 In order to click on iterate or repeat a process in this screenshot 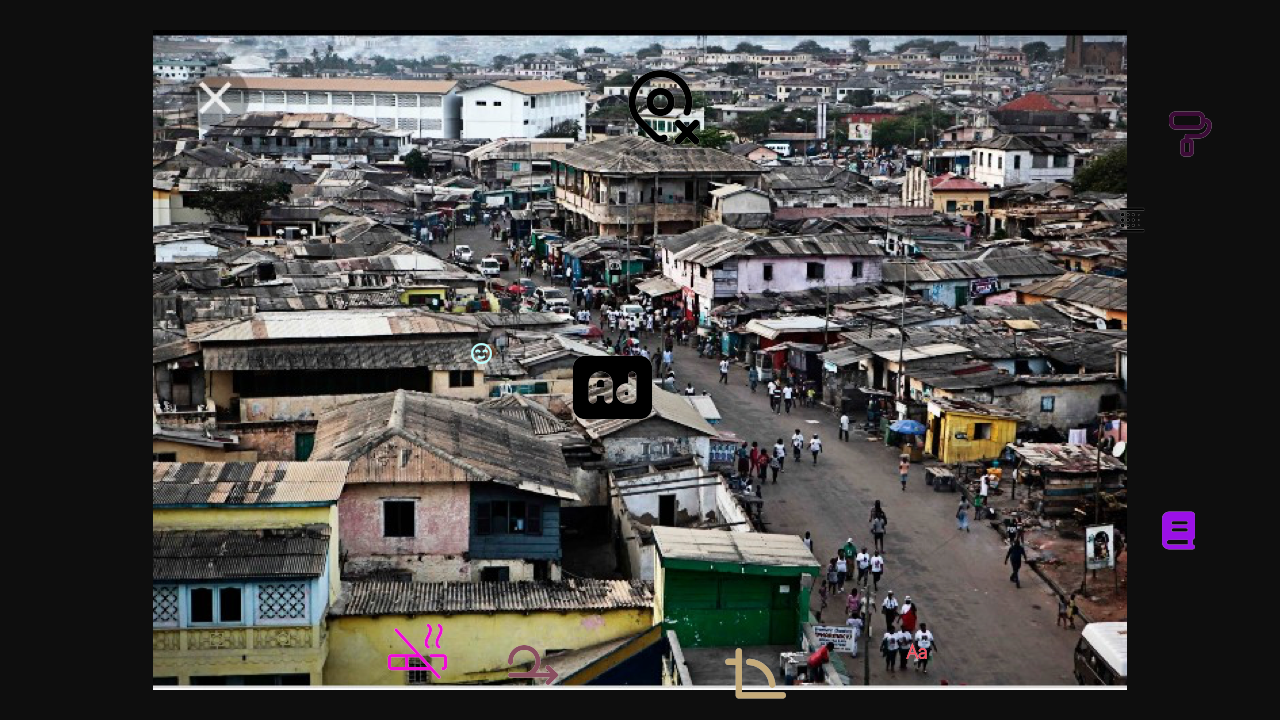, I will do `click(533, 665)`.